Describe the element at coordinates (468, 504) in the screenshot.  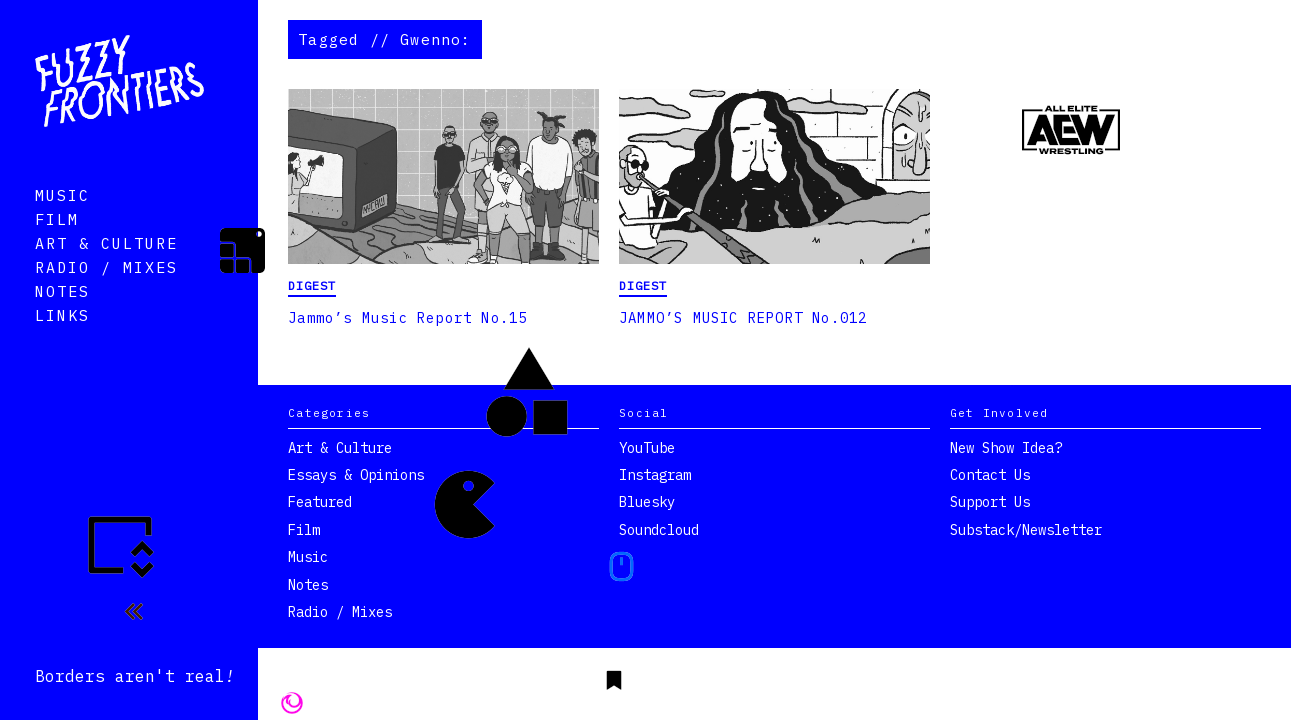
I see `open games or gaming section` at that location.